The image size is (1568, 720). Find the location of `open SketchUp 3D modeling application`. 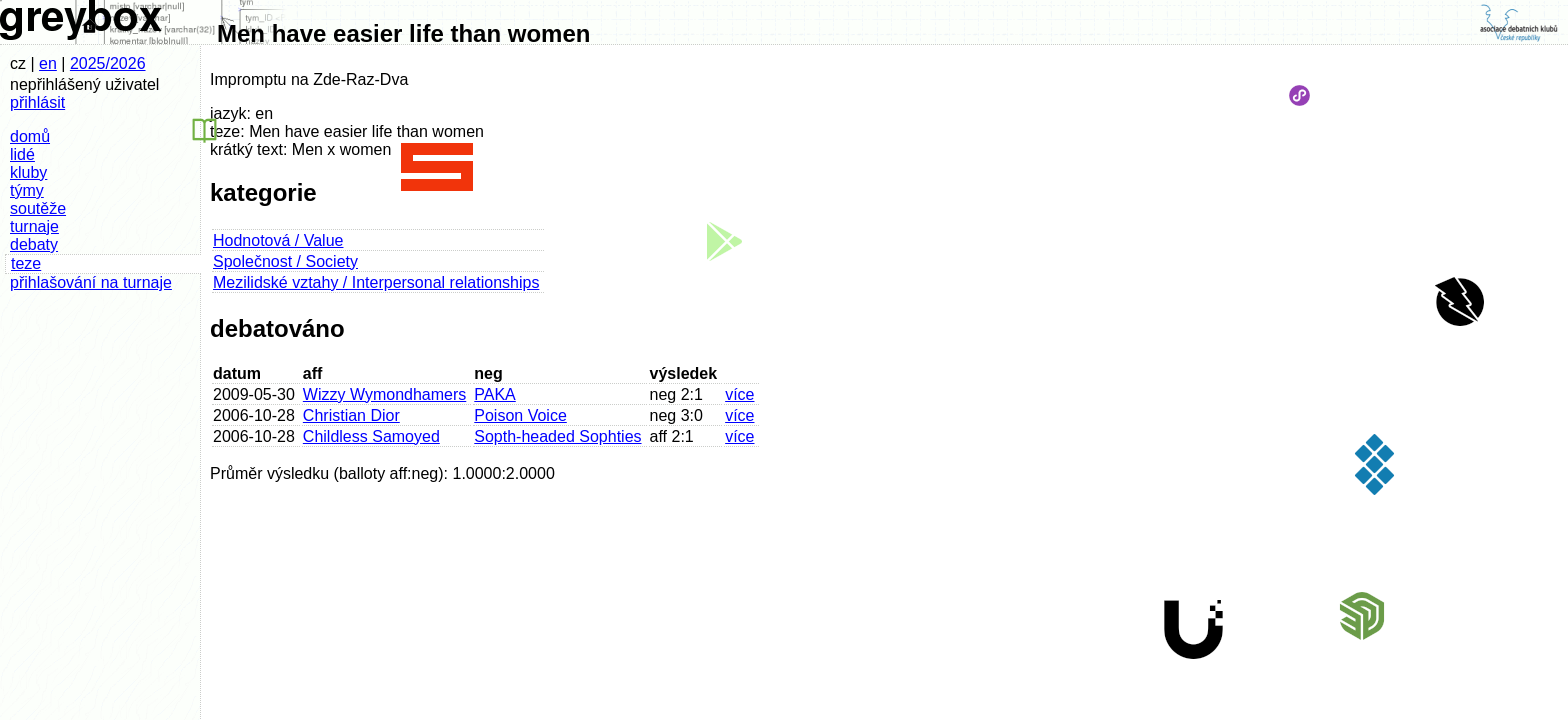

open SketchUp 3D modeling application is located at coordinates (1362, 616).